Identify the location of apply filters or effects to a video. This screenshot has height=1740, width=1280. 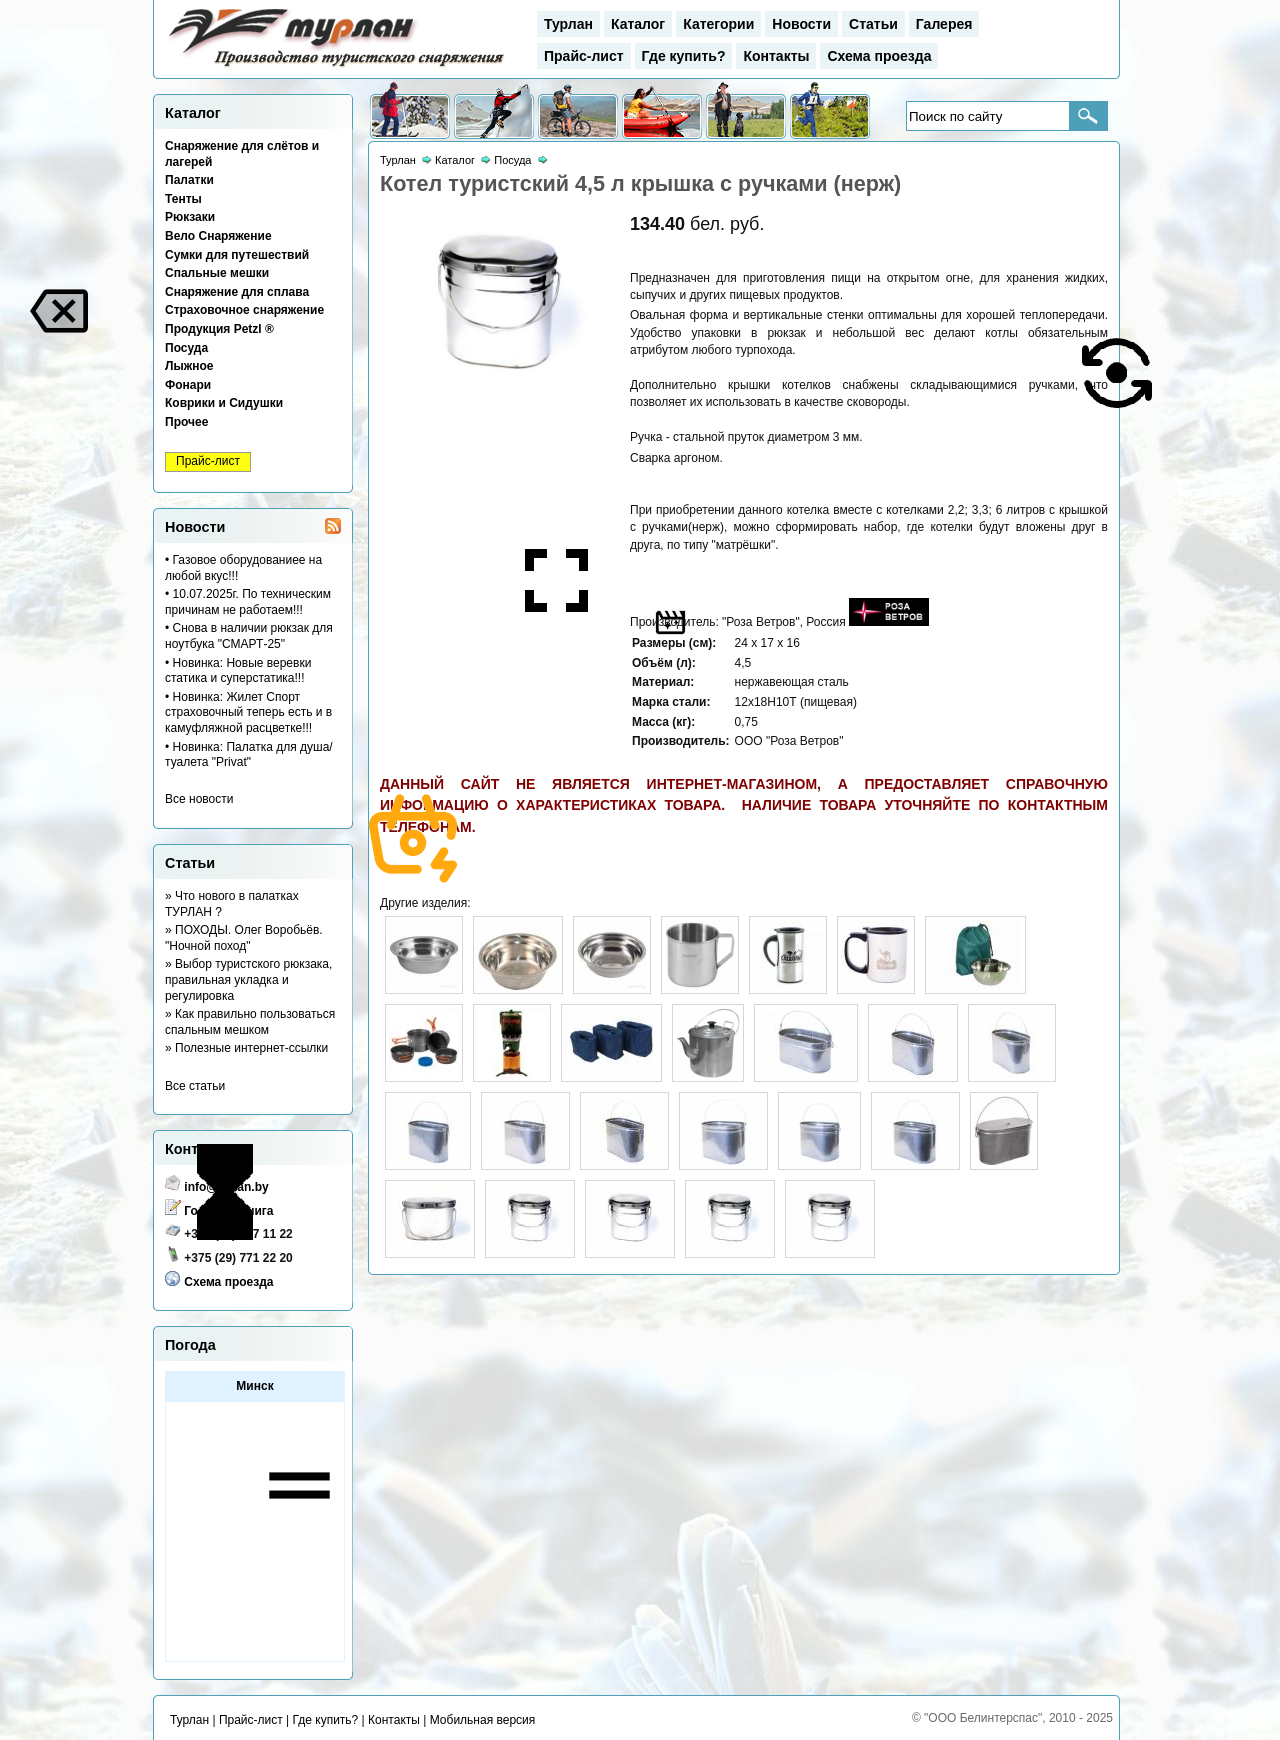
(670, 622).